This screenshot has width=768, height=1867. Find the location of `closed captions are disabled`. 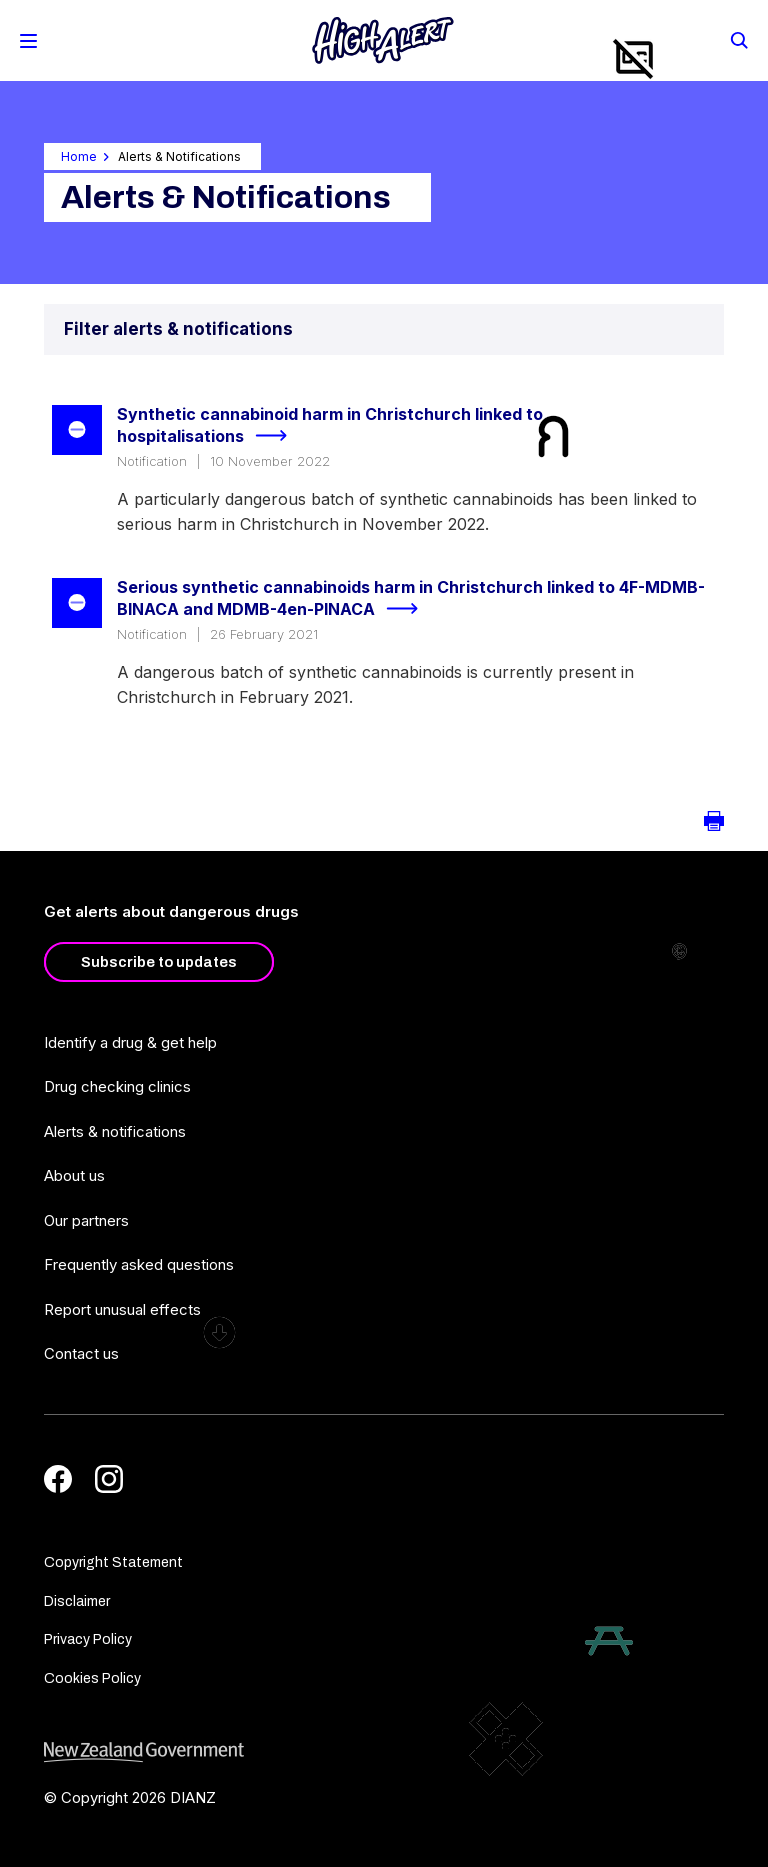

closed captions are disabled is located at coordinates (634, 57).